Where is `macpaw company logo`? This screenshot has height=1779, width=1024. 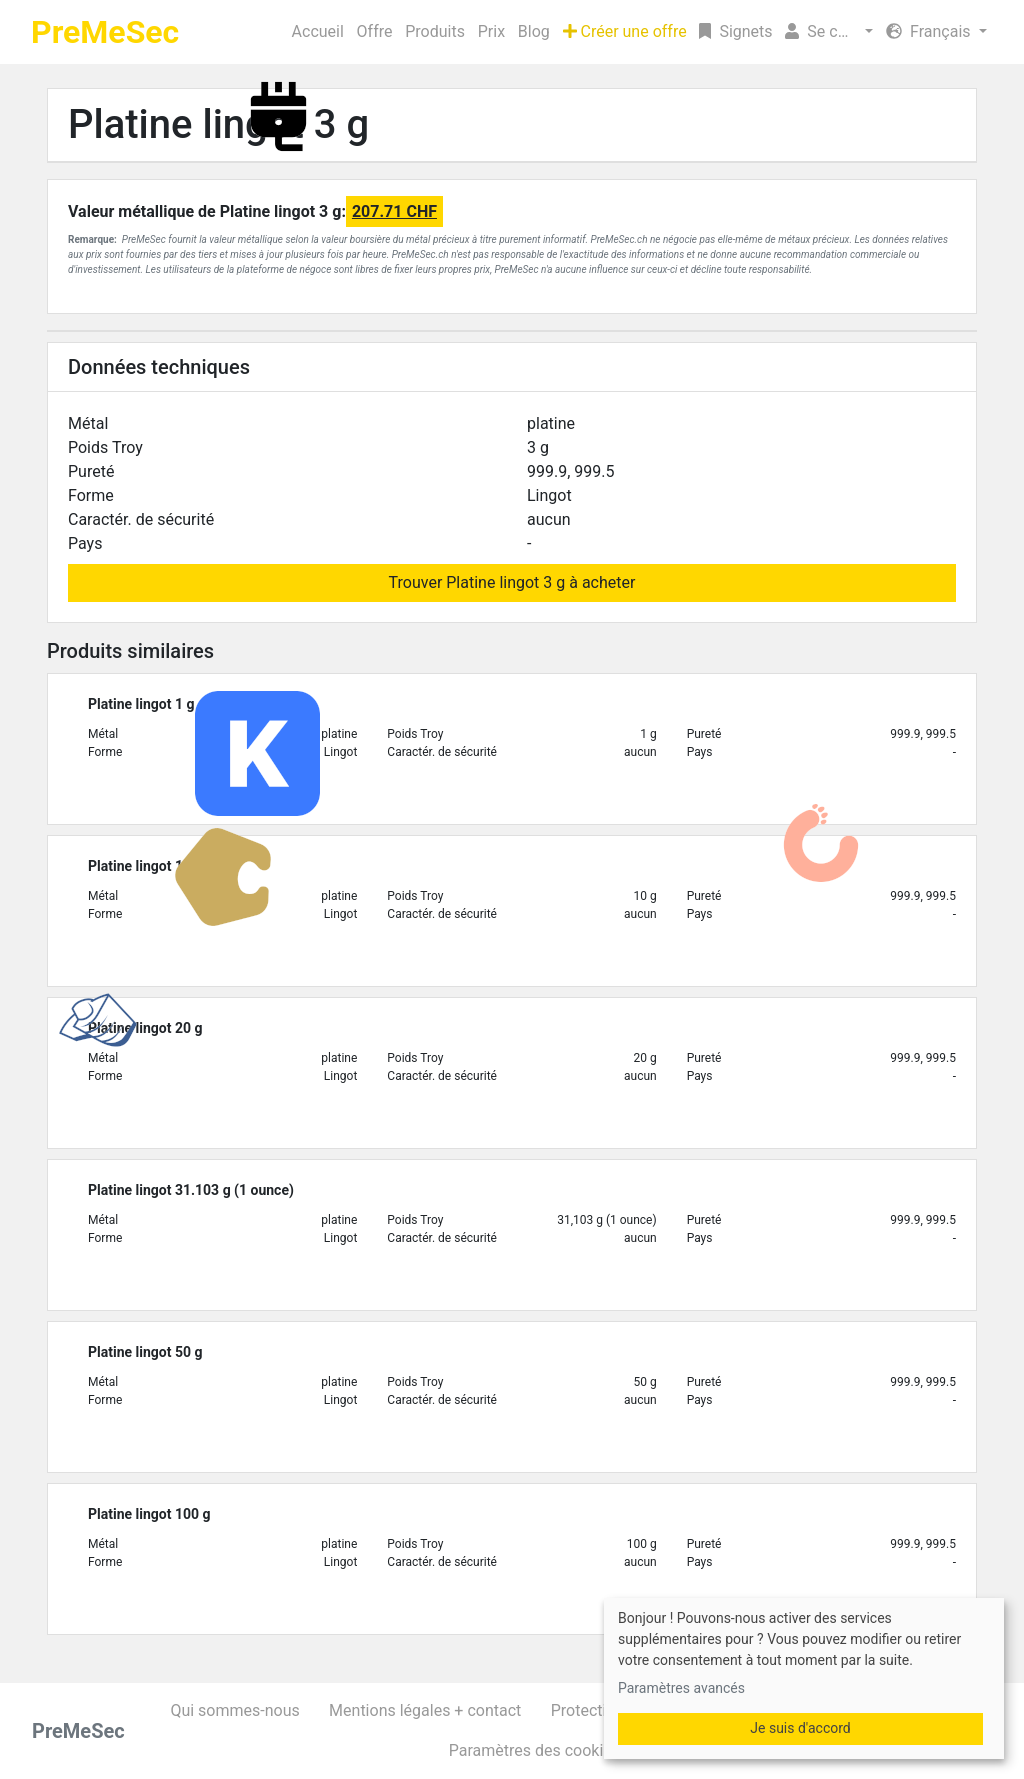 macpaw company logo is located at coordinates (821, 843).